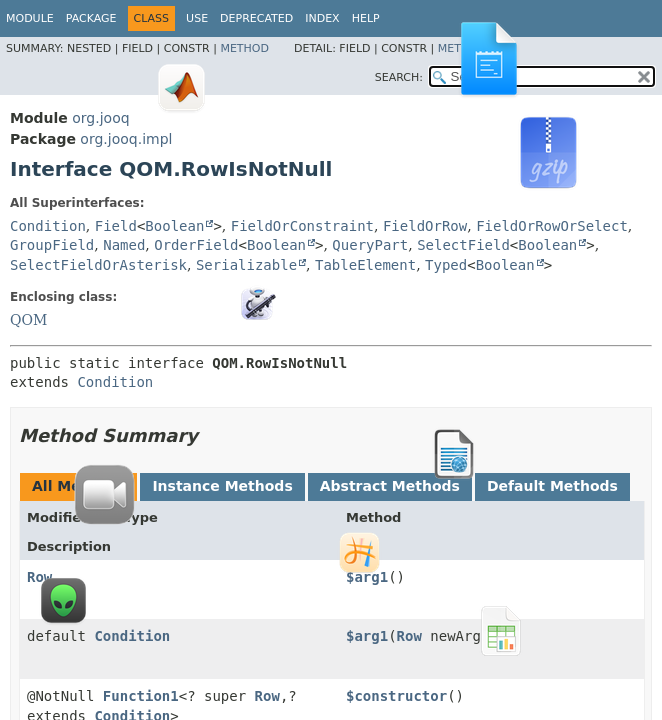 The width and height of the screenshot is (662, 720). Describe the element at coordinates (257, 304) in the screenshot. I see `open Automator to create automated workflows` at that location.